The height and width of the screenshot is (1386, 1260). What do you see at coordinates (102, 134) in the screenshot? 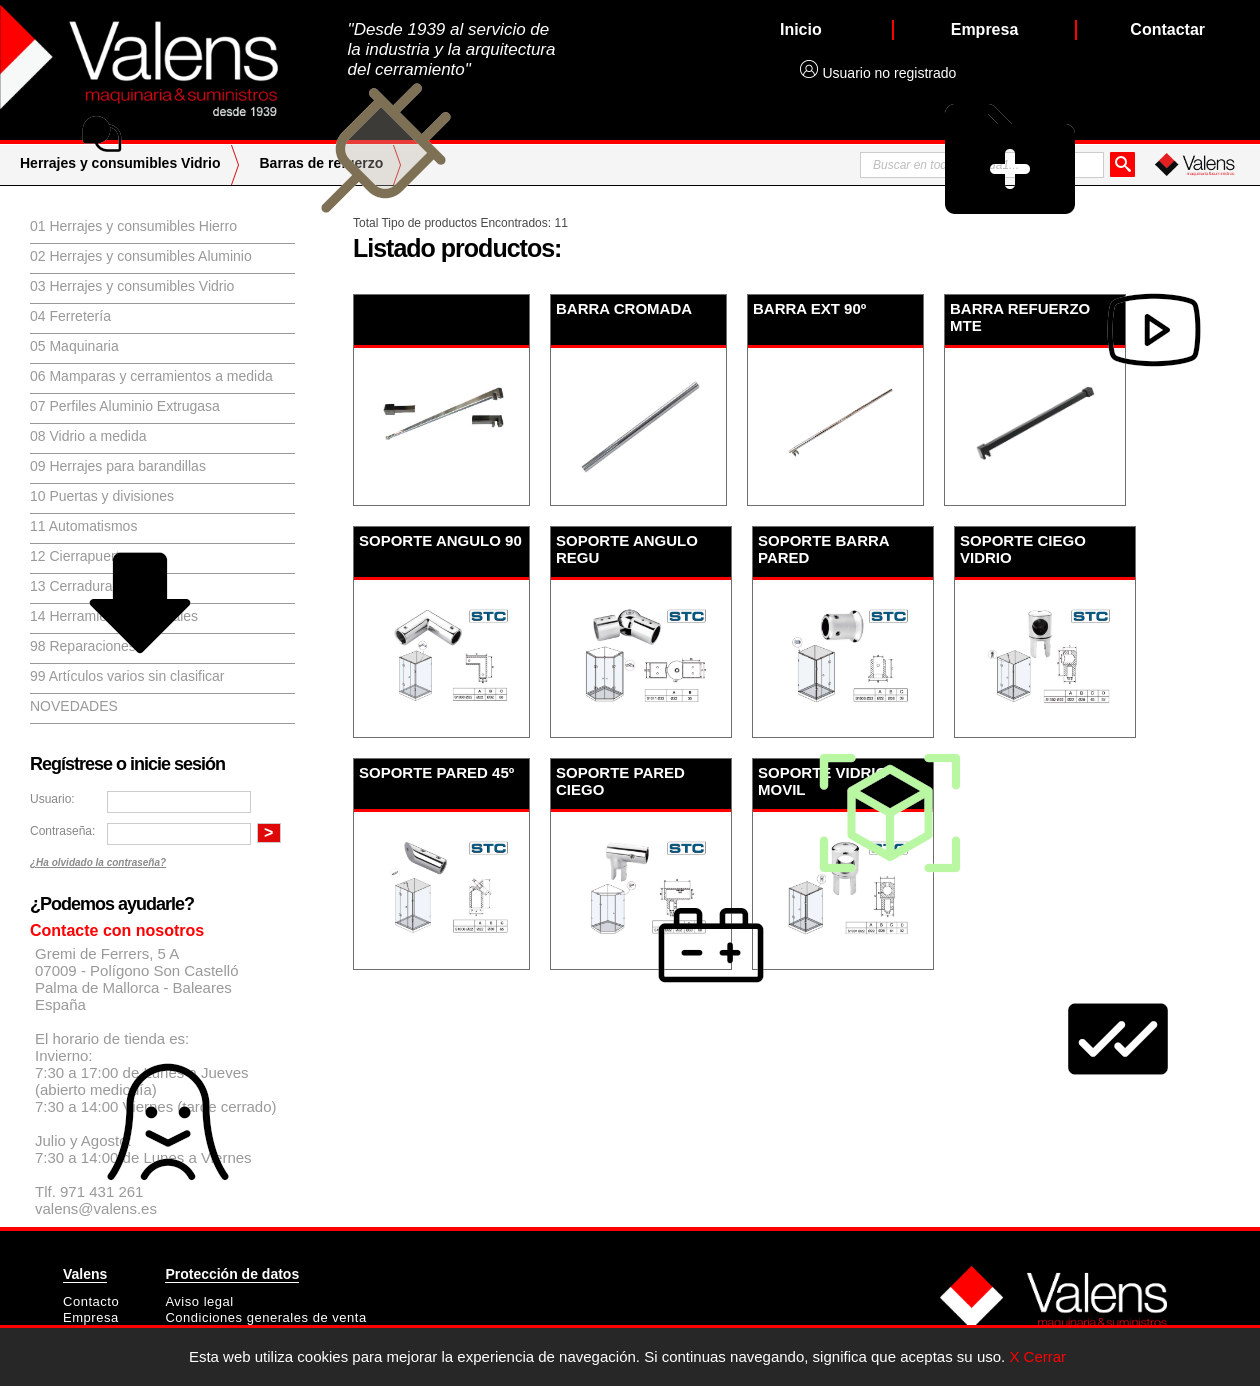
I see `open messaging or chat conversations` at bounding box center [102, 134].